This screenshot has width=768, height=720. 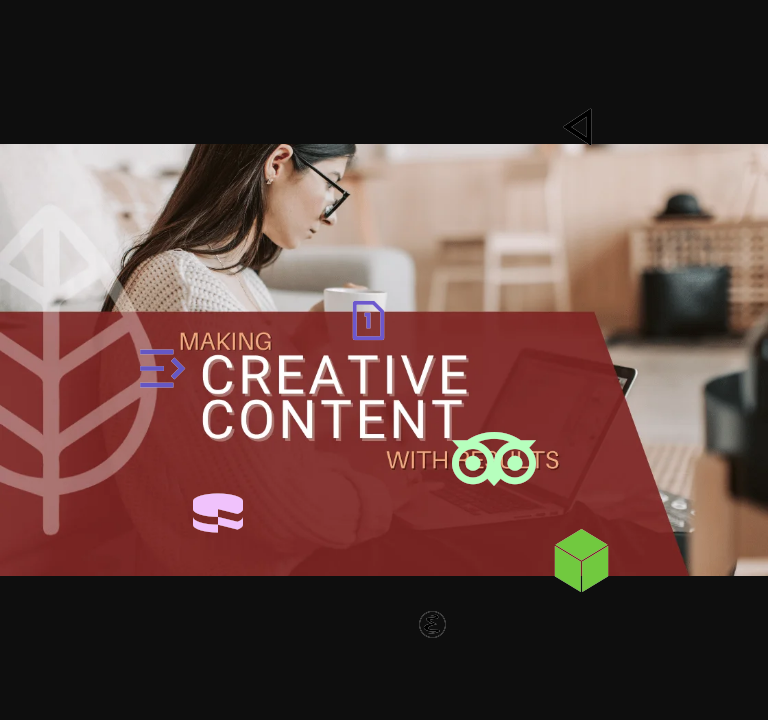 I want to click on play media in reverse, so click(x=582, y=127).